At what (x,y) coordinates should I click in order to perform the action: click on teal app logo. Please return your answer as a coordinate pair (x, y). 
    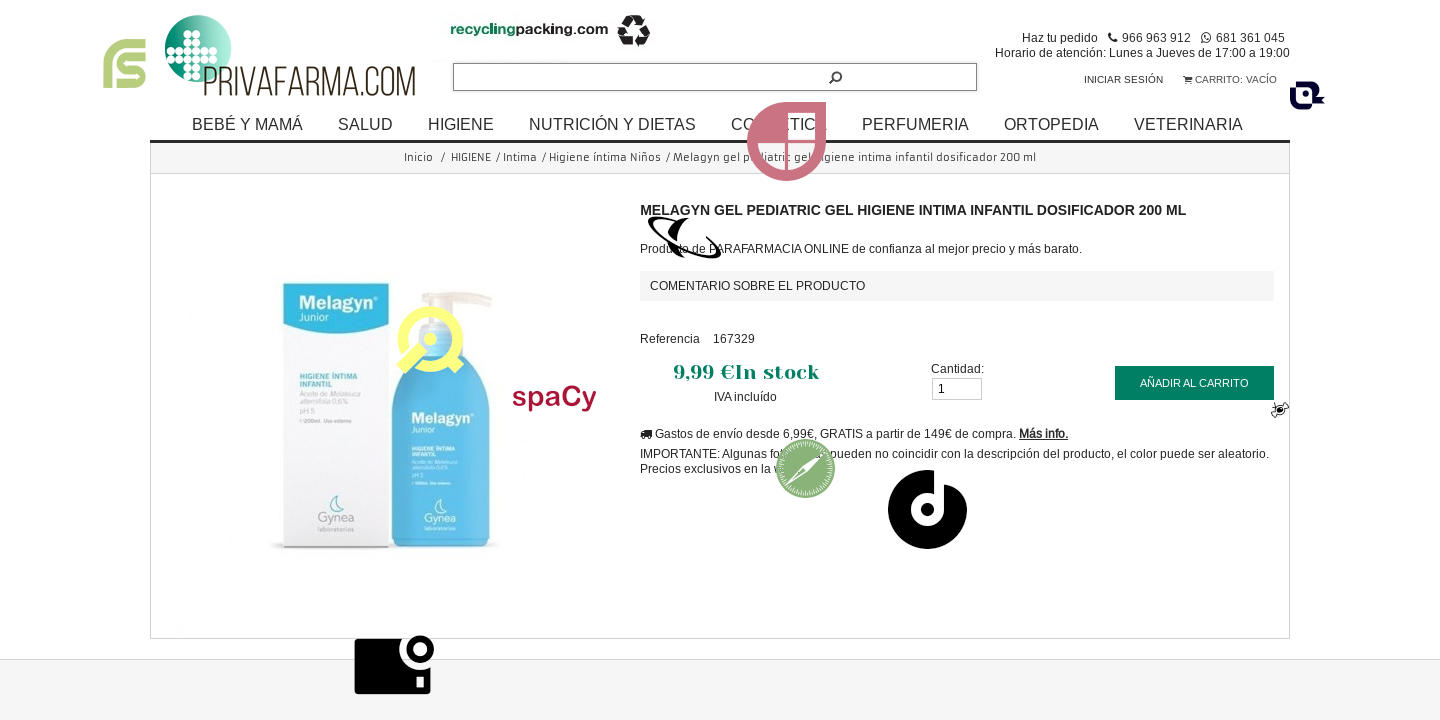
    Looking at the image, I should click on (1307, 95).